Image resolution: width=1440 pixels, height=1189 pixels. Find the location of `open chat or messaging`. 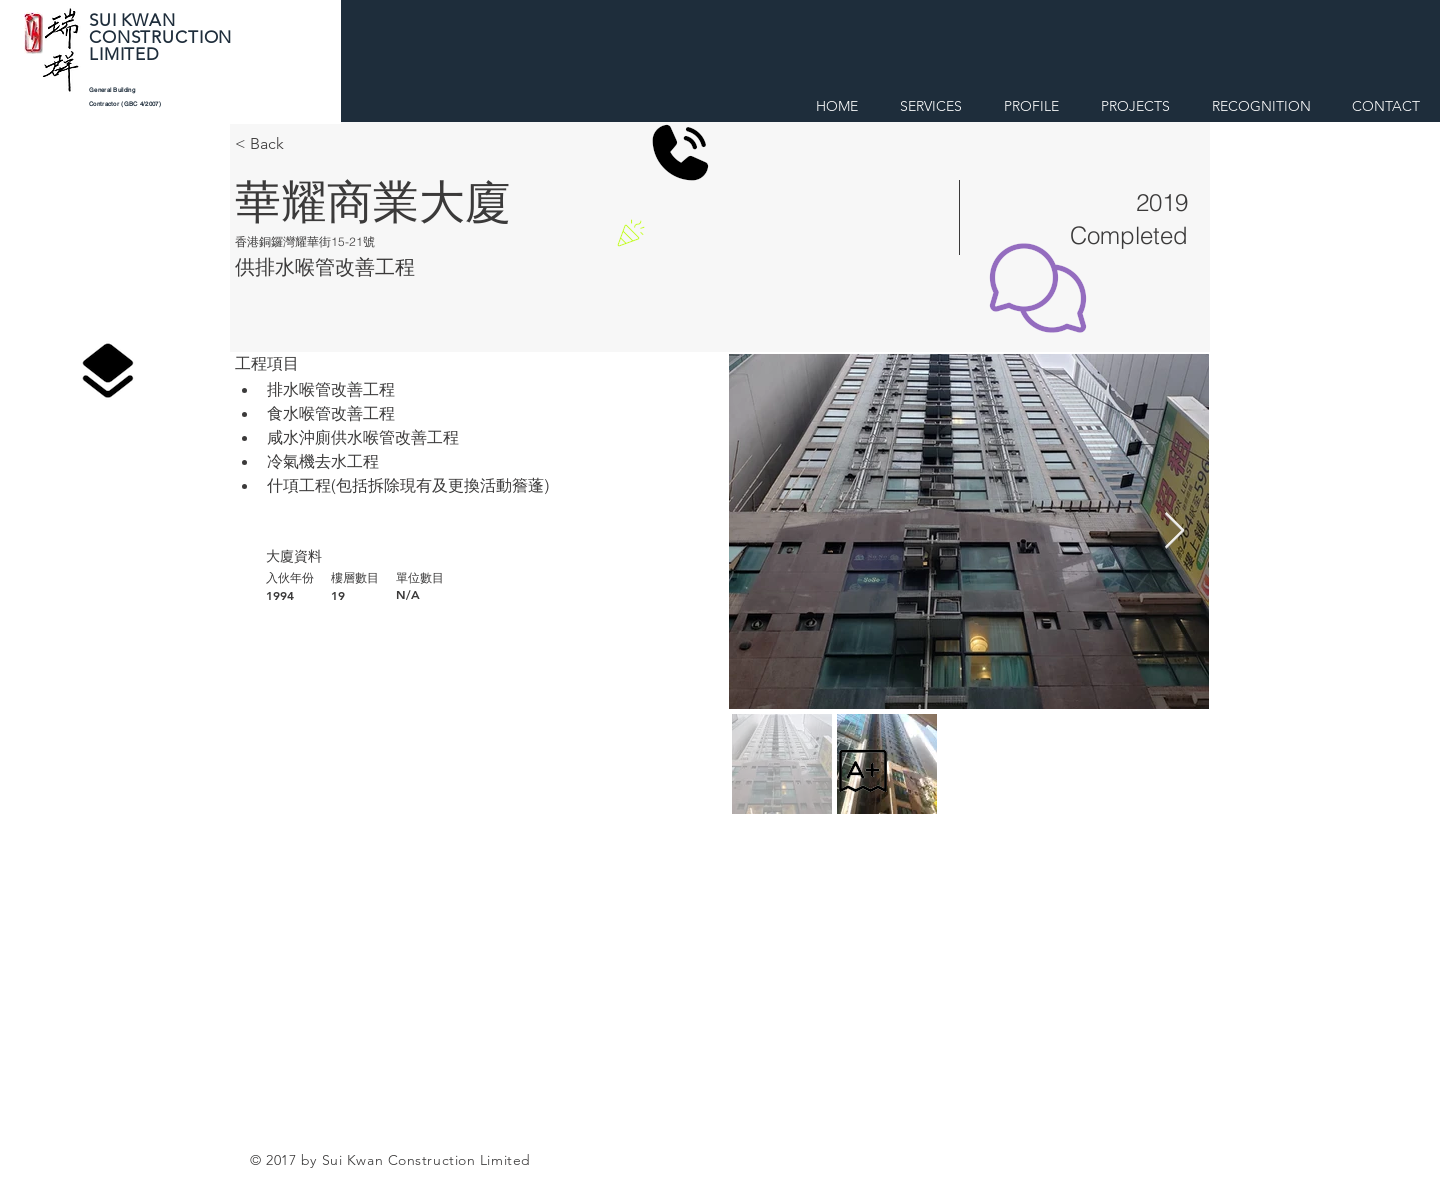

open chat or messaging is located at coordinates (1038, 288).